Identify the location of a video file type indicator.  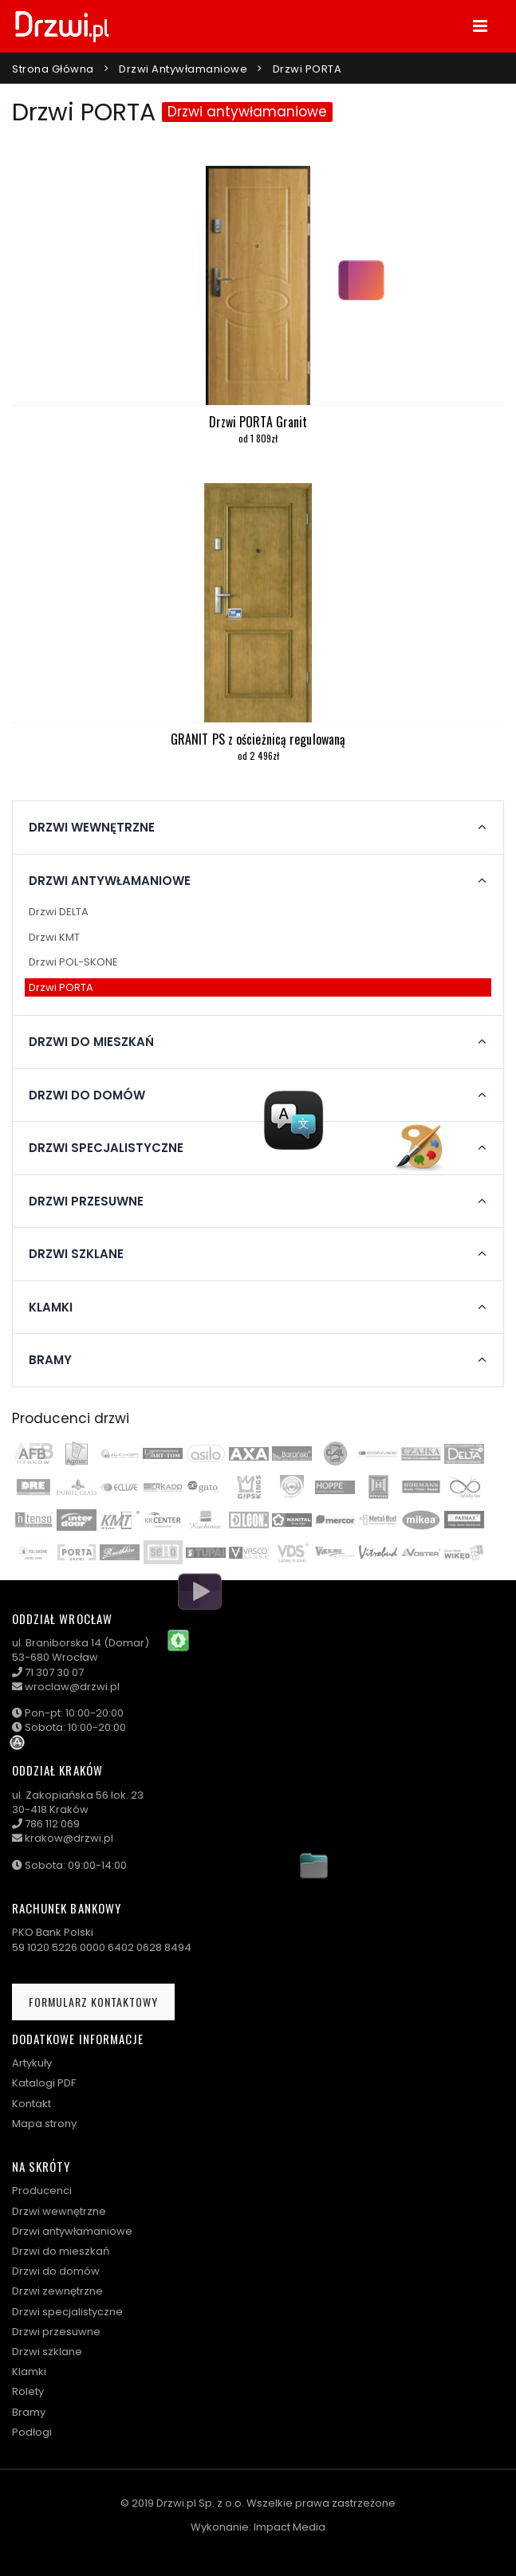
(199, 1589).